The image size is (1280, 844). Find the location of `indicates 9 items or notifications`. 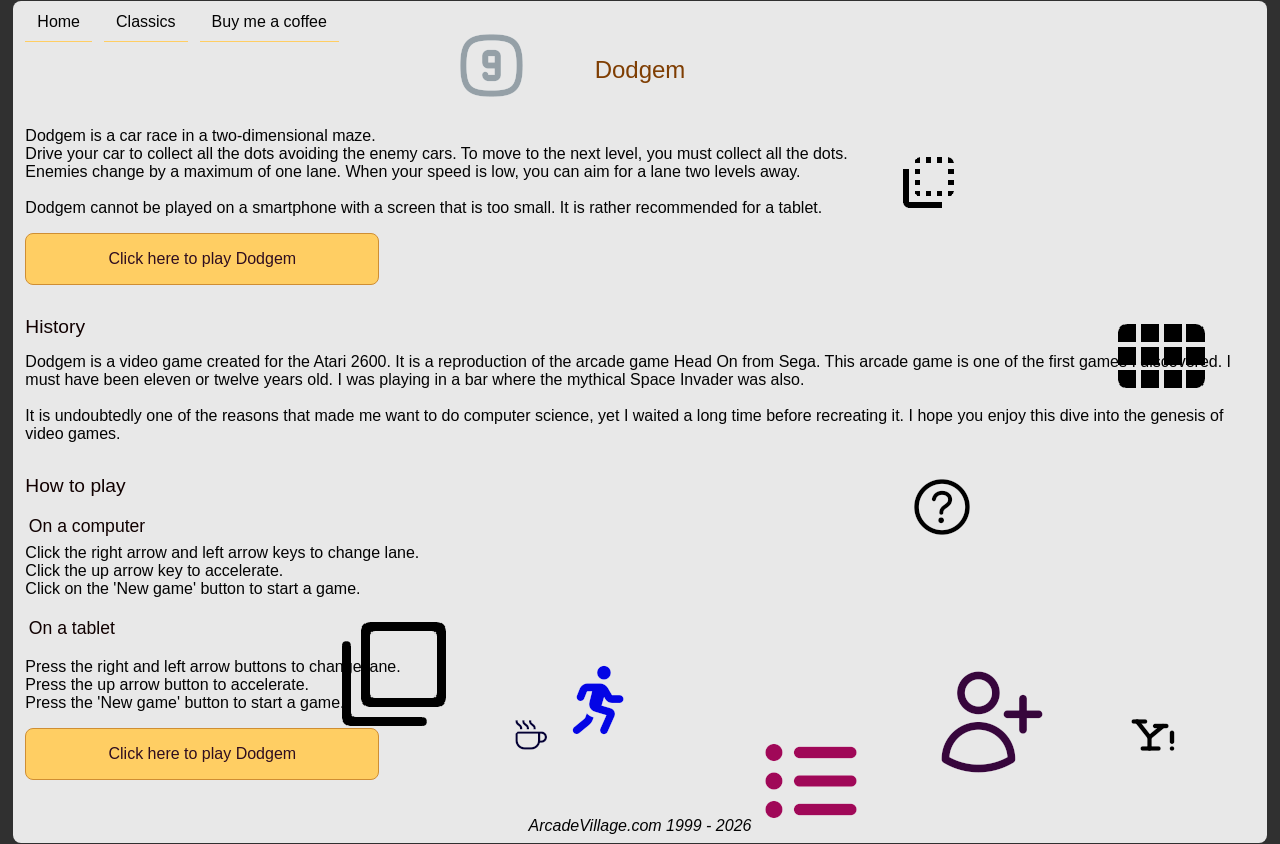

indicates 9 items or notifications is located at coordinates (491, 65).